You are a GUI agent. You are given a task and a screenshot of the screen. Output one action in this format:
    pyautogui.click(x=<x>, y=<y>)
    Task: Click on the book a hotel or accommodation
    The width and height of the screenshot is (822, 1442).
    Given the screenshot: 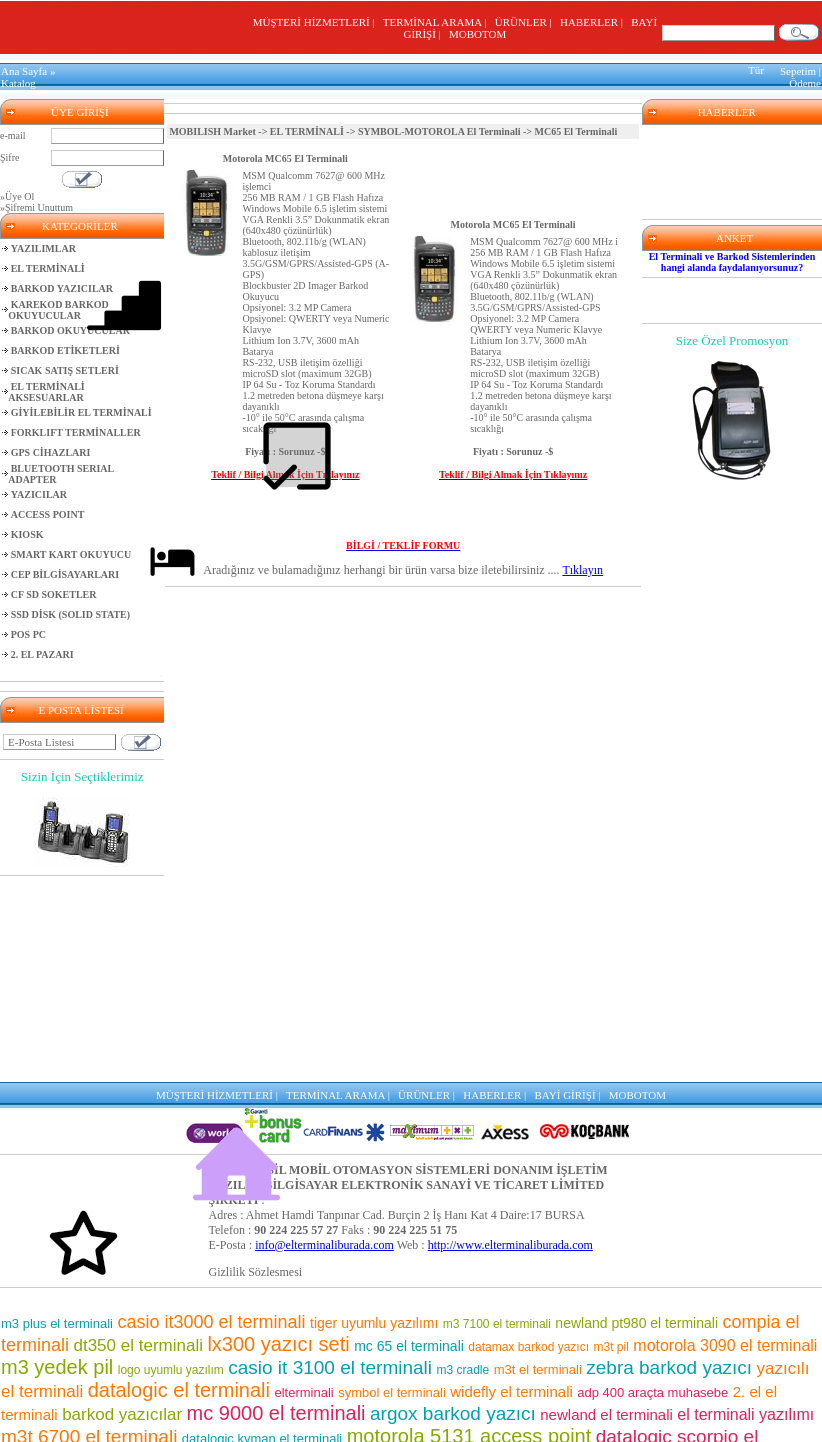 What is the action you would take?
    pyautogui.click(x=172, y=560)
    